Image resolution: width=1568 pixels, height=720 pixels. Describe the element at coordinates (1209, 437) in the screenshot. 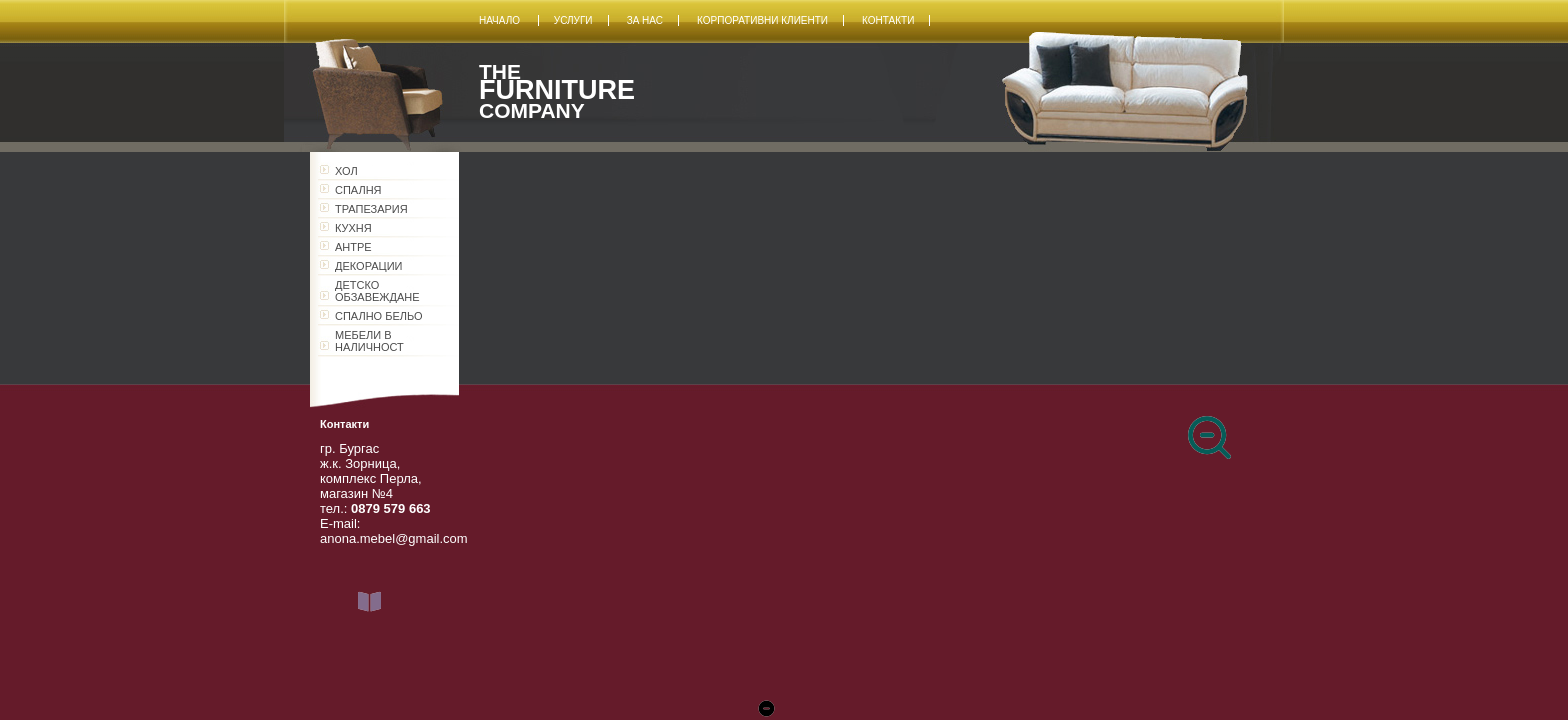

I see `zoom out of the current view` at that location.